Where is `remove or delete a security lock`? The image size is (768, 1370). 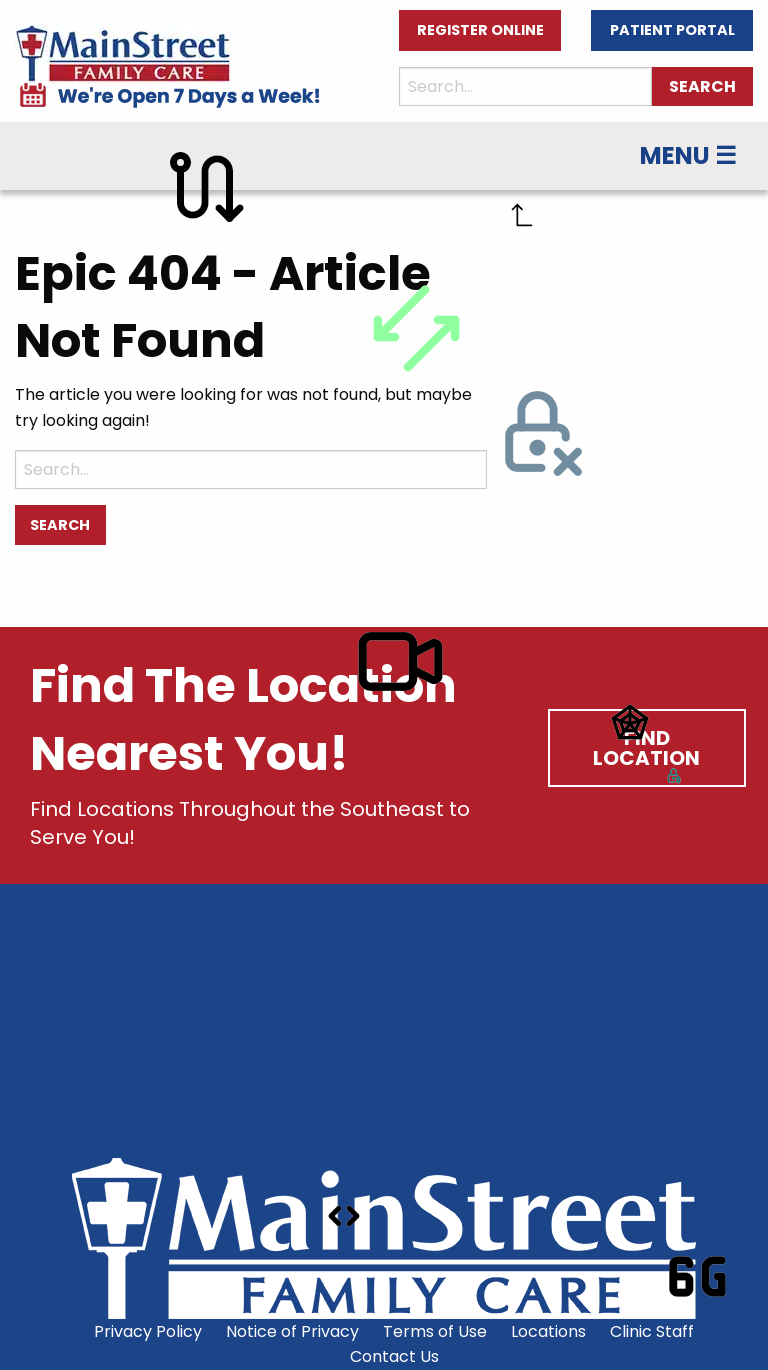
remove or delete a security lock is located at coordinates (537, 431).